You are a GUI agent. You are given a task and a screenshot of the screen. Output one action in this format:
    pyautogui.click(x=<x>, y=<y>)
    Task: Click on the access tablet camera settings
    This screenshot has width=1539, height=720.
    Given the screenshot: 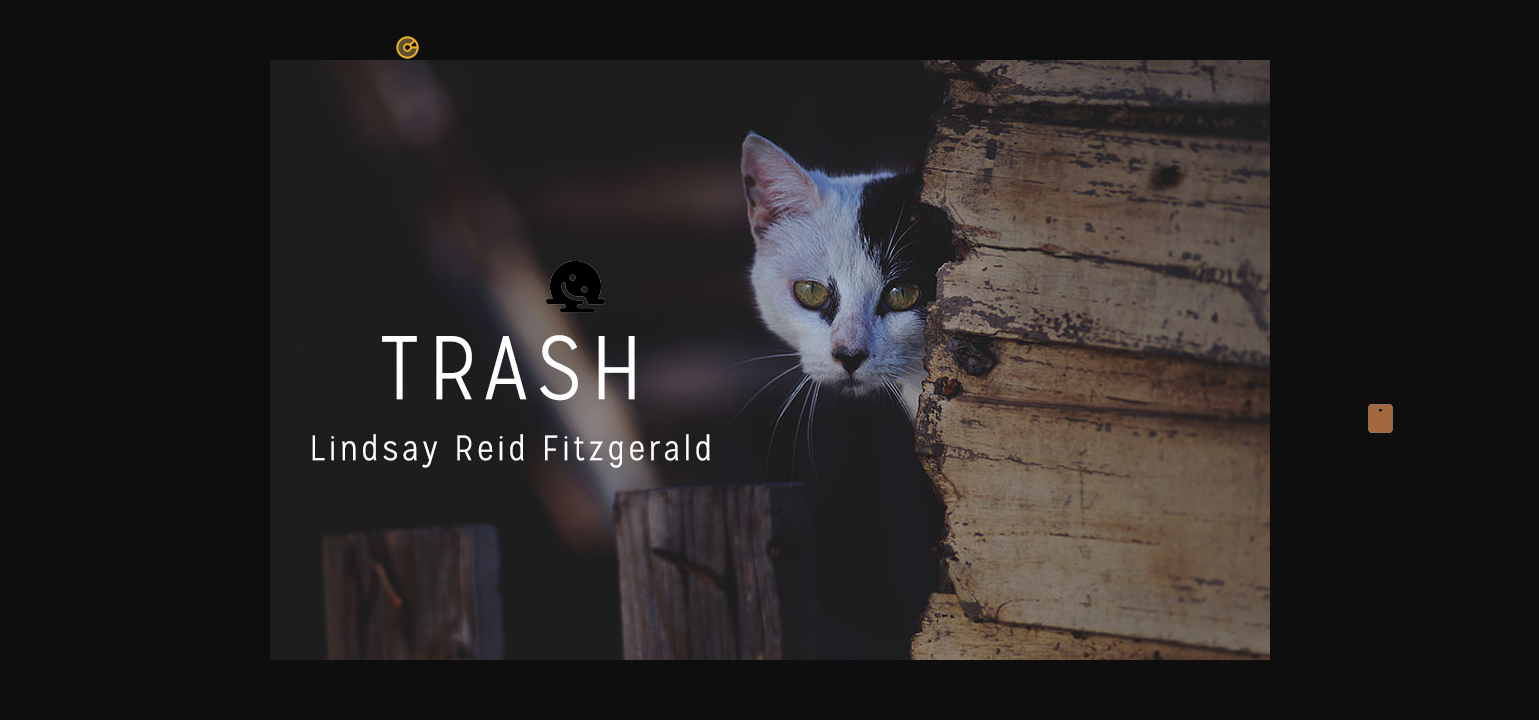 What is the action you would take?
    pyautogui.click(x=1380, y=418)
    